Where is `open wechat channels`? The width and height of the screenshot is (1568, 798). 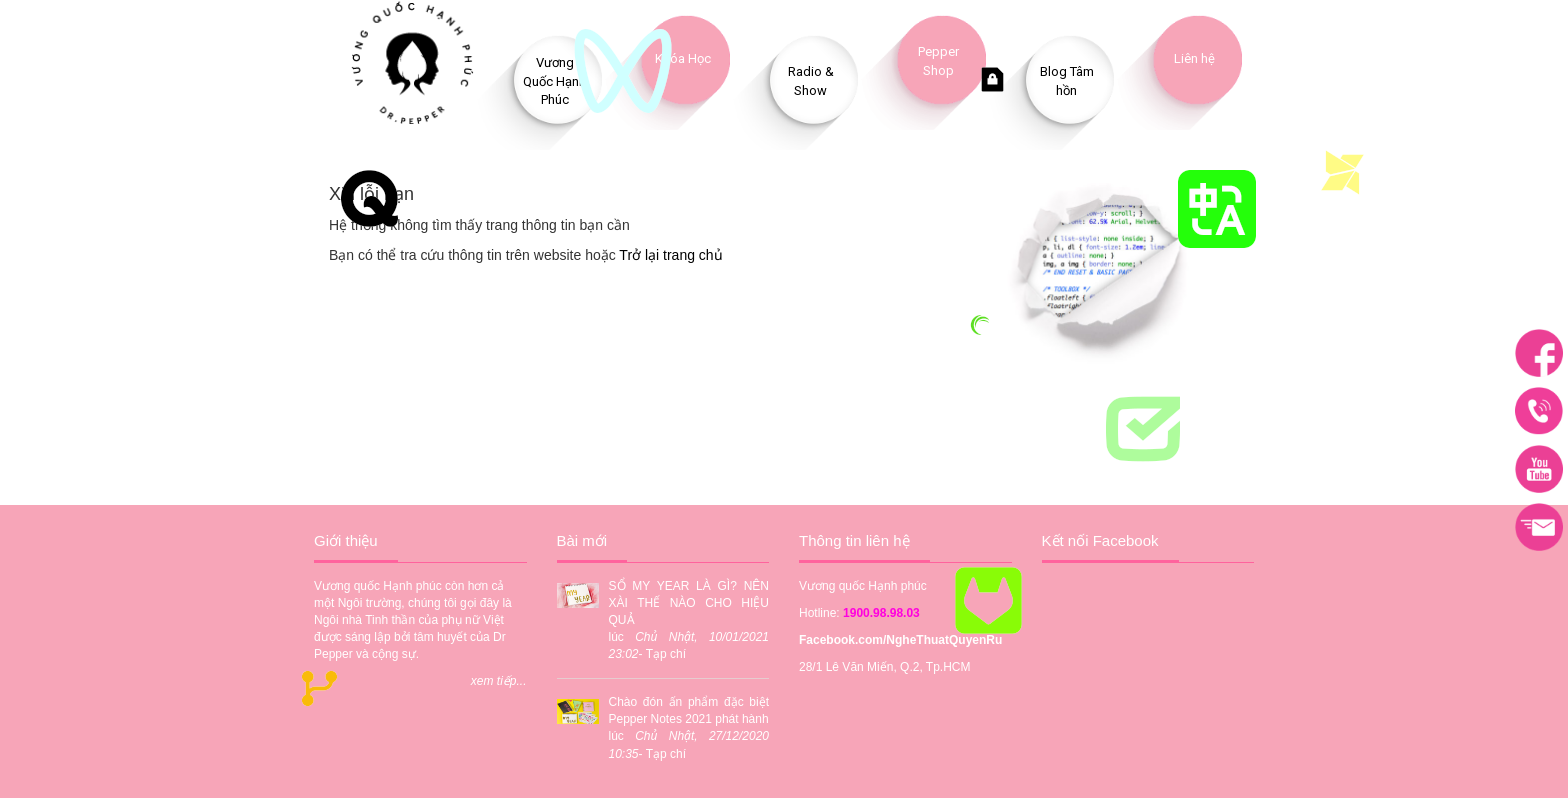 open wechat channels is located at coordinates (623, 71).